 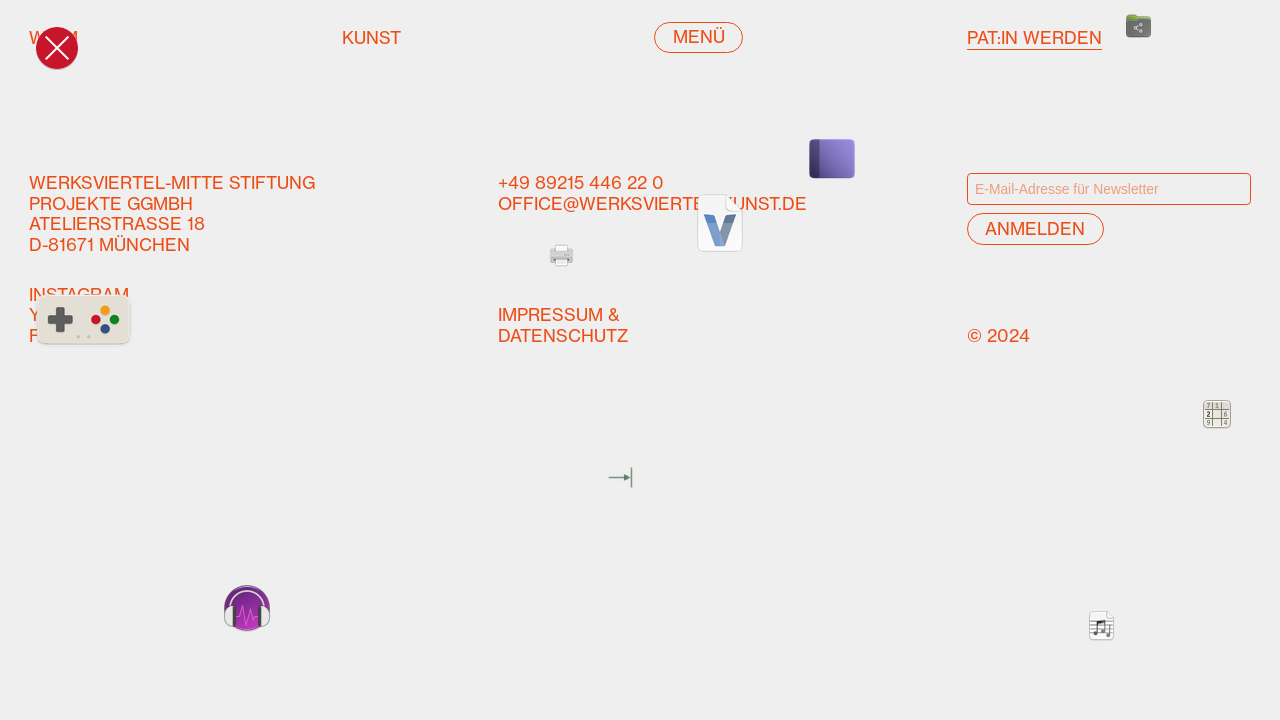 I want to click on access your public shared folder, so click(x=1138, y=25).